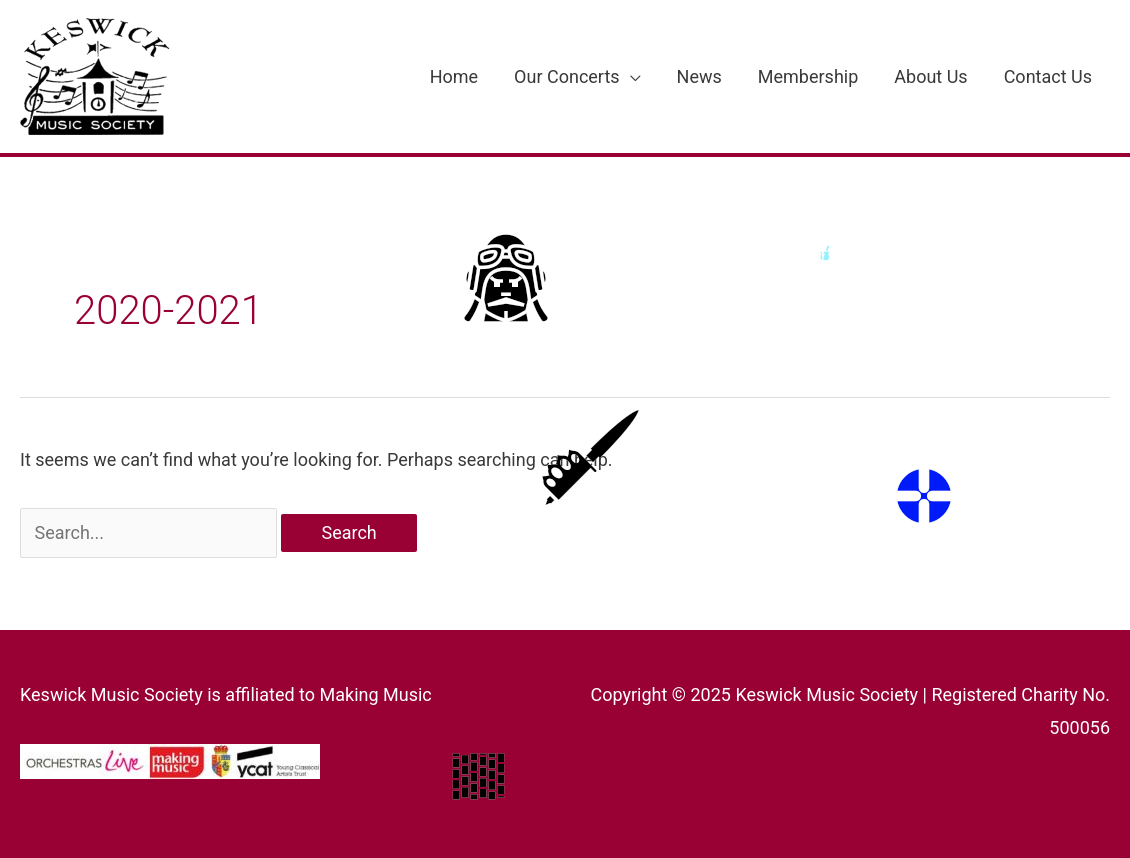 The image size is (1130, 858). What do you see at coordinates (590, 457) in the screenshot?
I see `equip a trench knife weapon` at bounding box center [590, 457].